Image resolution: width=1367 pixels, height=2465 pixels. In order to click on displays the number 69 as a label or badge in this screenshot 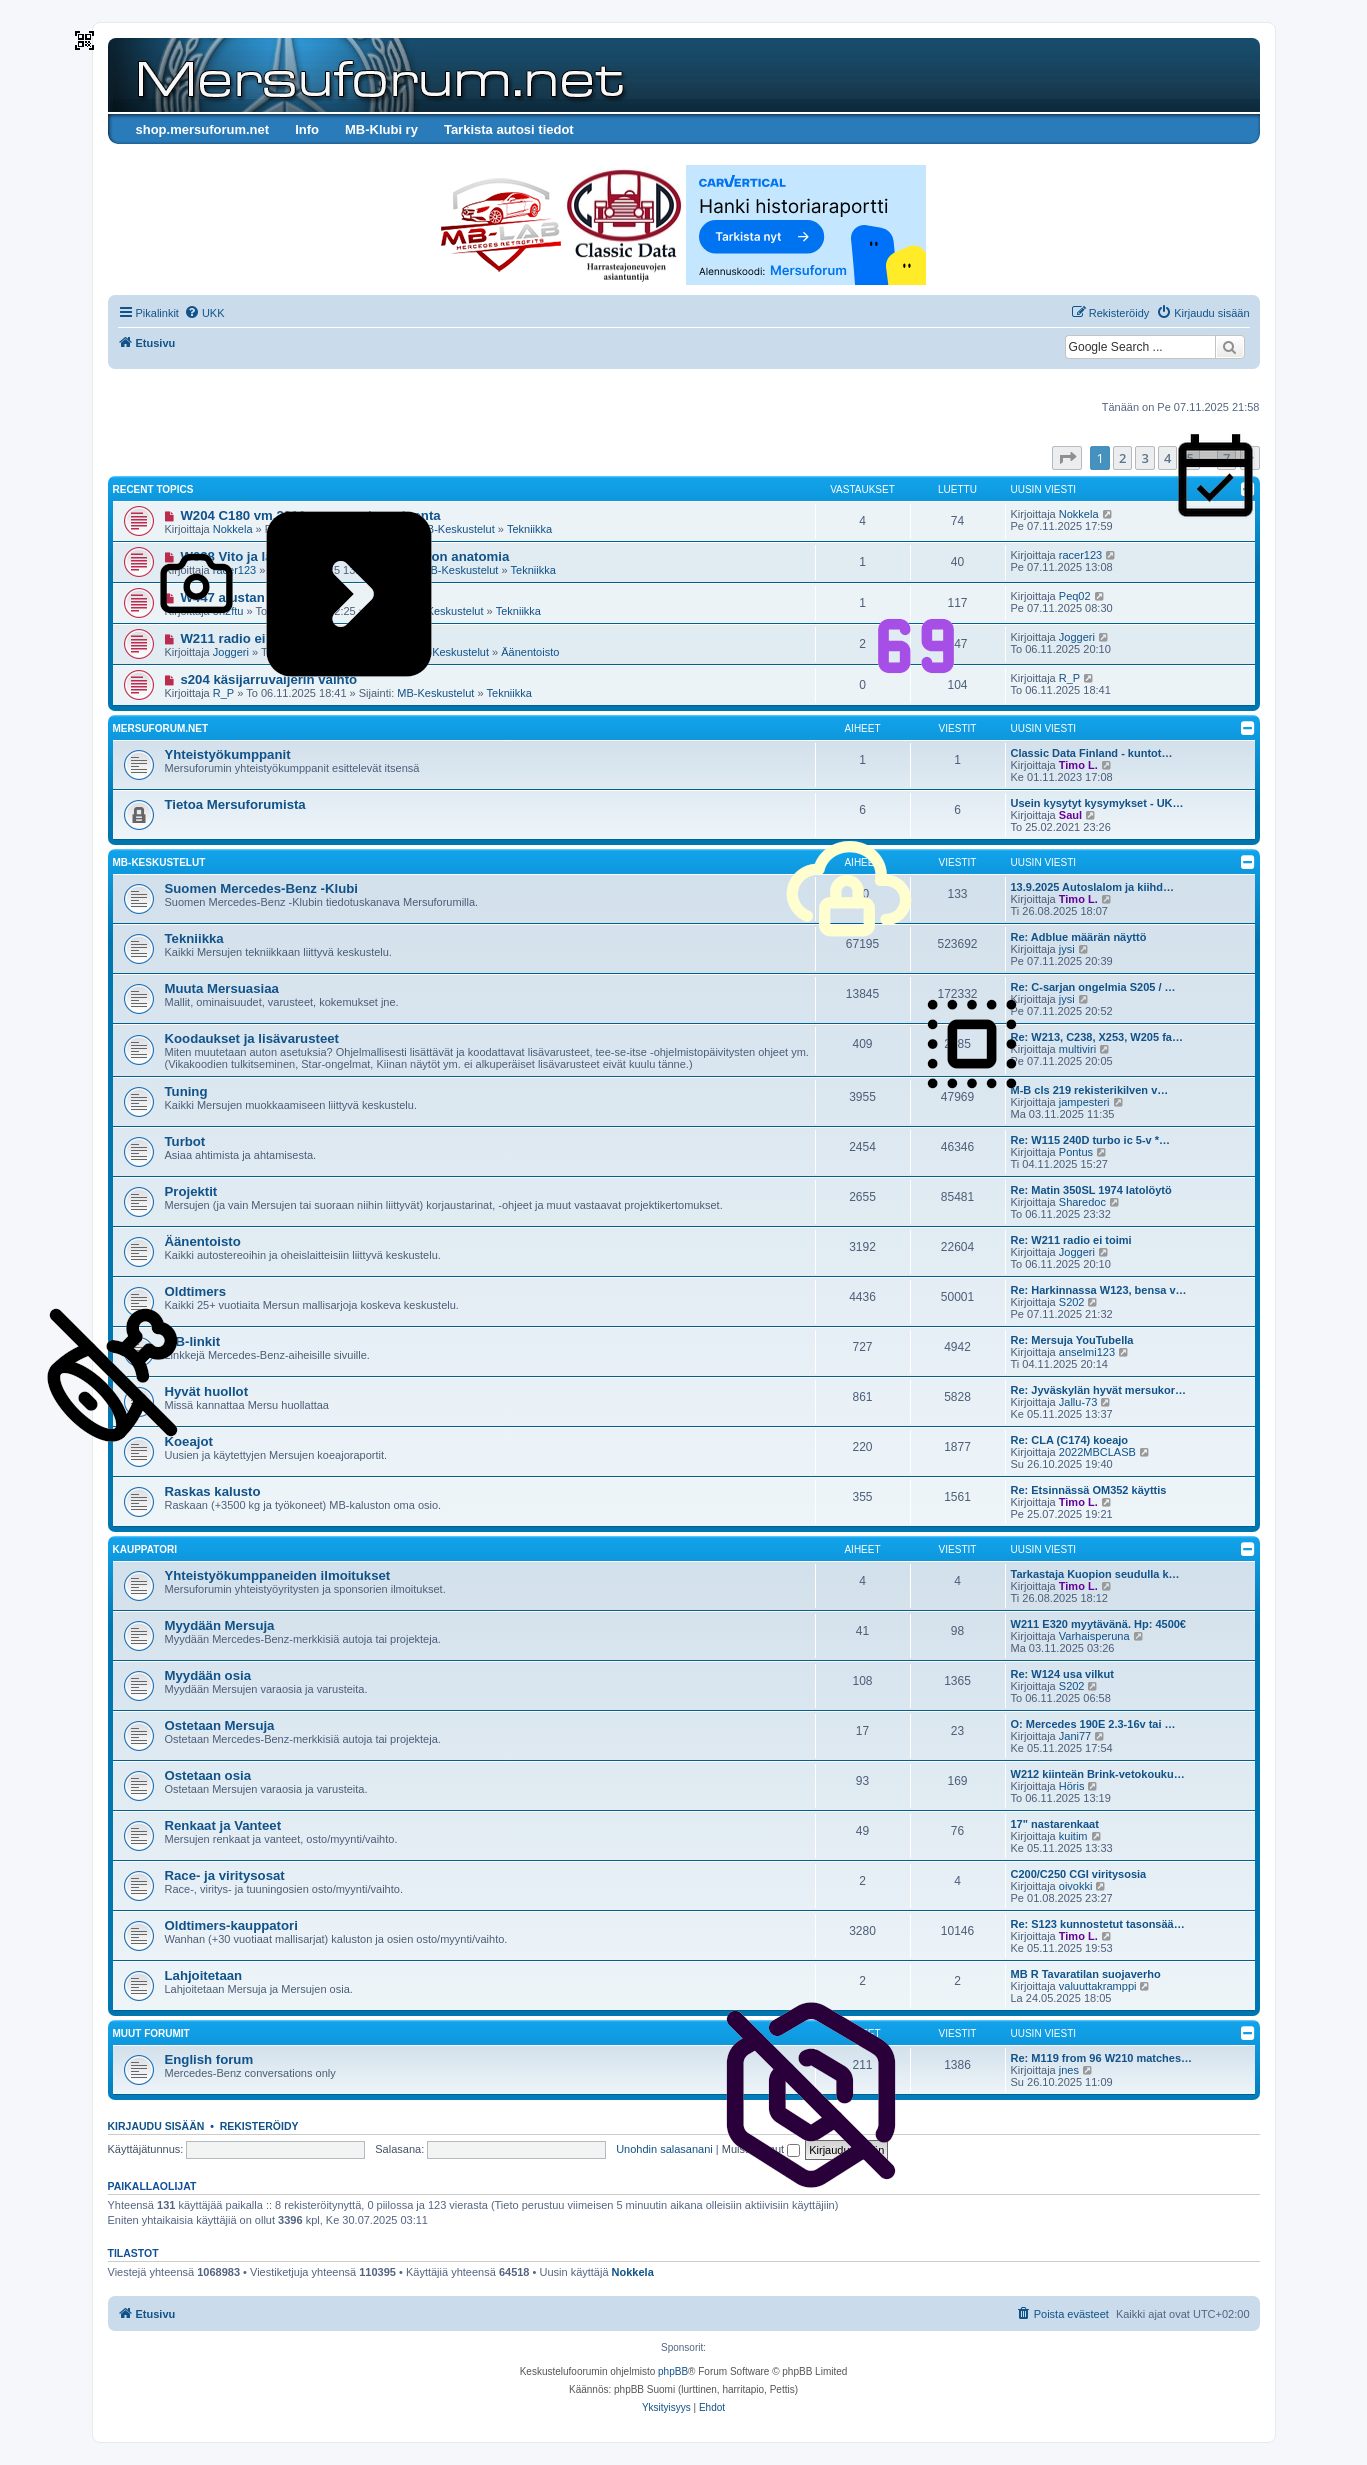, I will do `click(916, 646)`.